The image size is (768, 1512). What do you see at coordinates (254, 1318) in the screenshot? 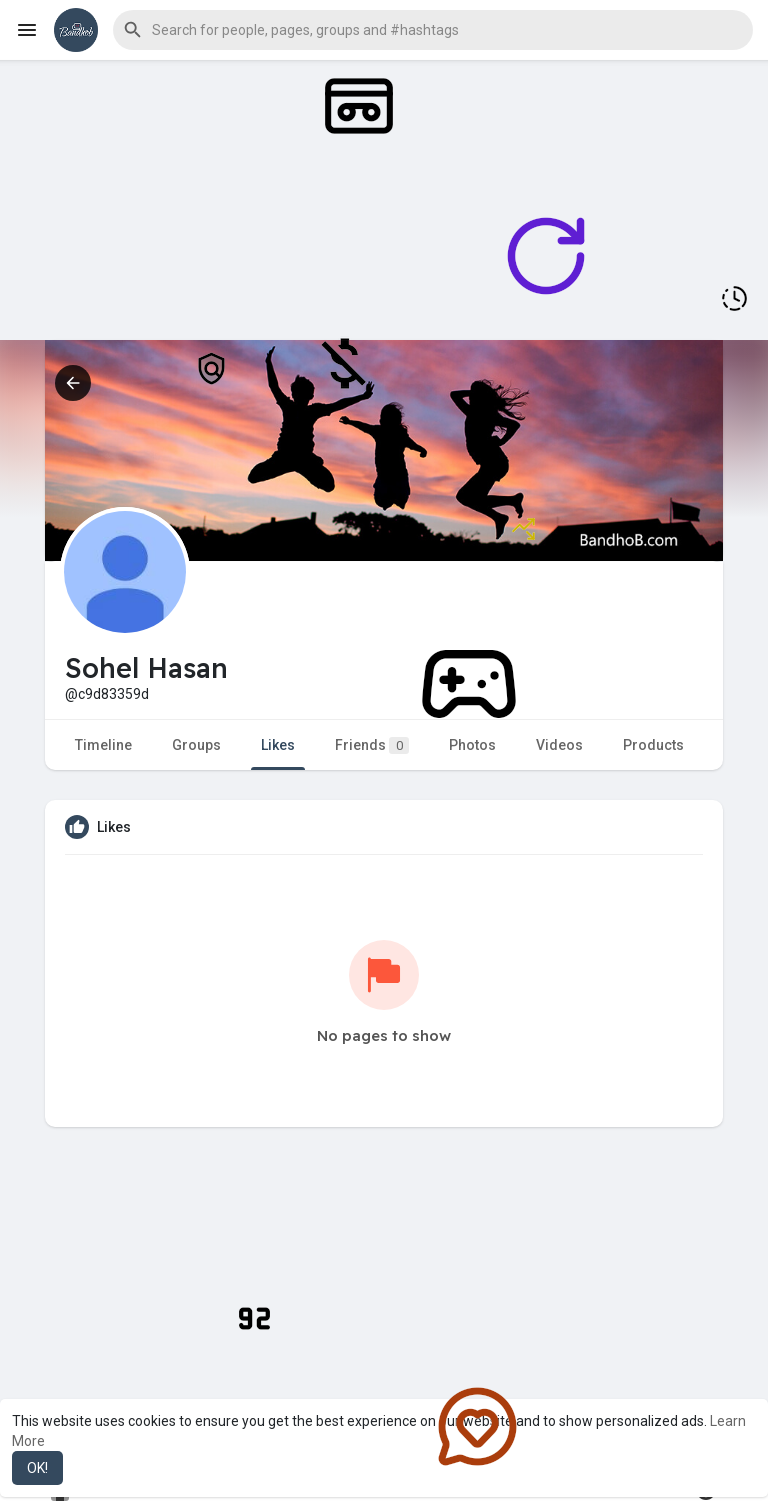
I see `displays the number 92 as a badge or counter` at bounding box center [254, 1318].